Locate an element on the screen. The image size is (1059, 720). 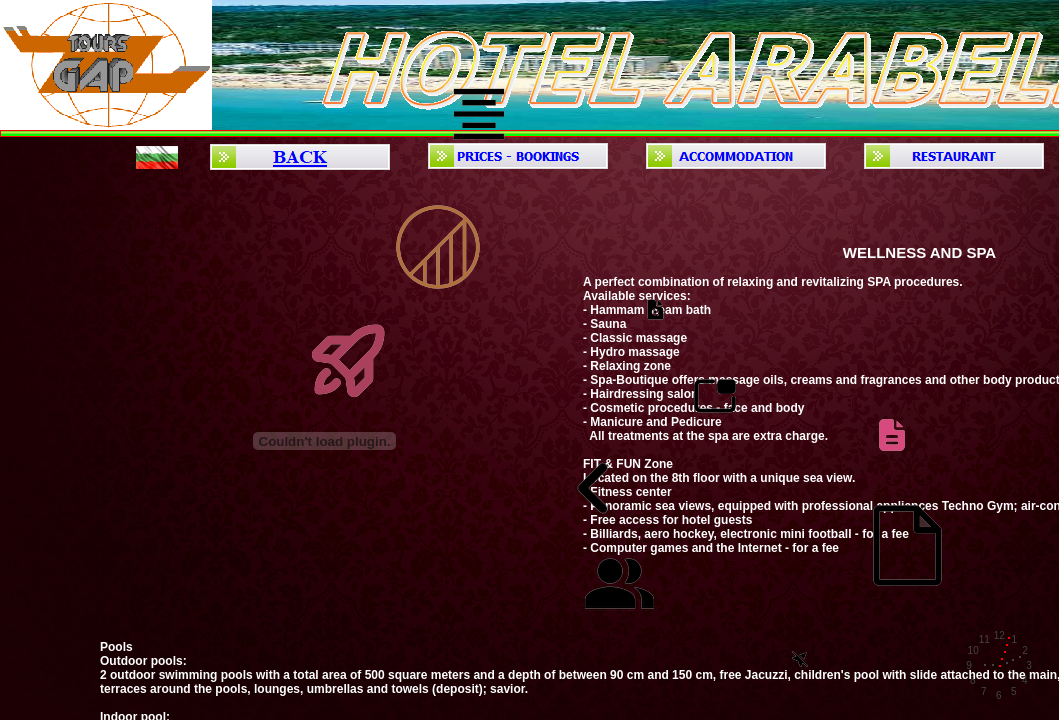
view file details or description is located at coordinates (892, 435).